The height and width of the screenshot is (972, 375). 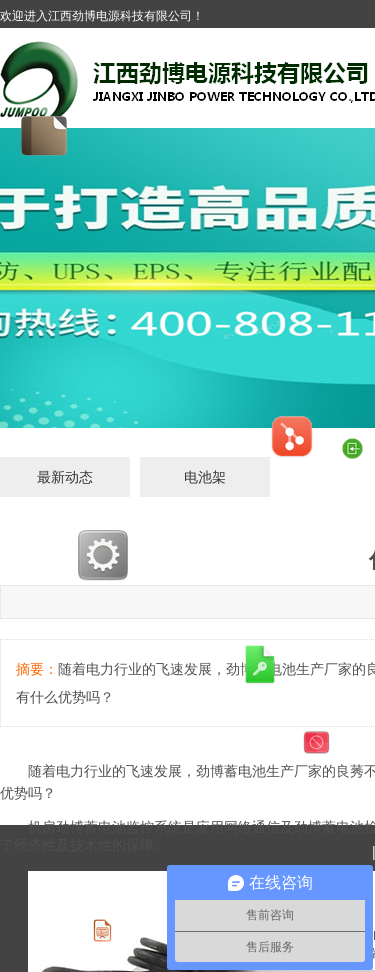 What do you see at coordinates (292, 437) in the screenshot?
I see `configure git version control settings` at bounding box center [292, 437].